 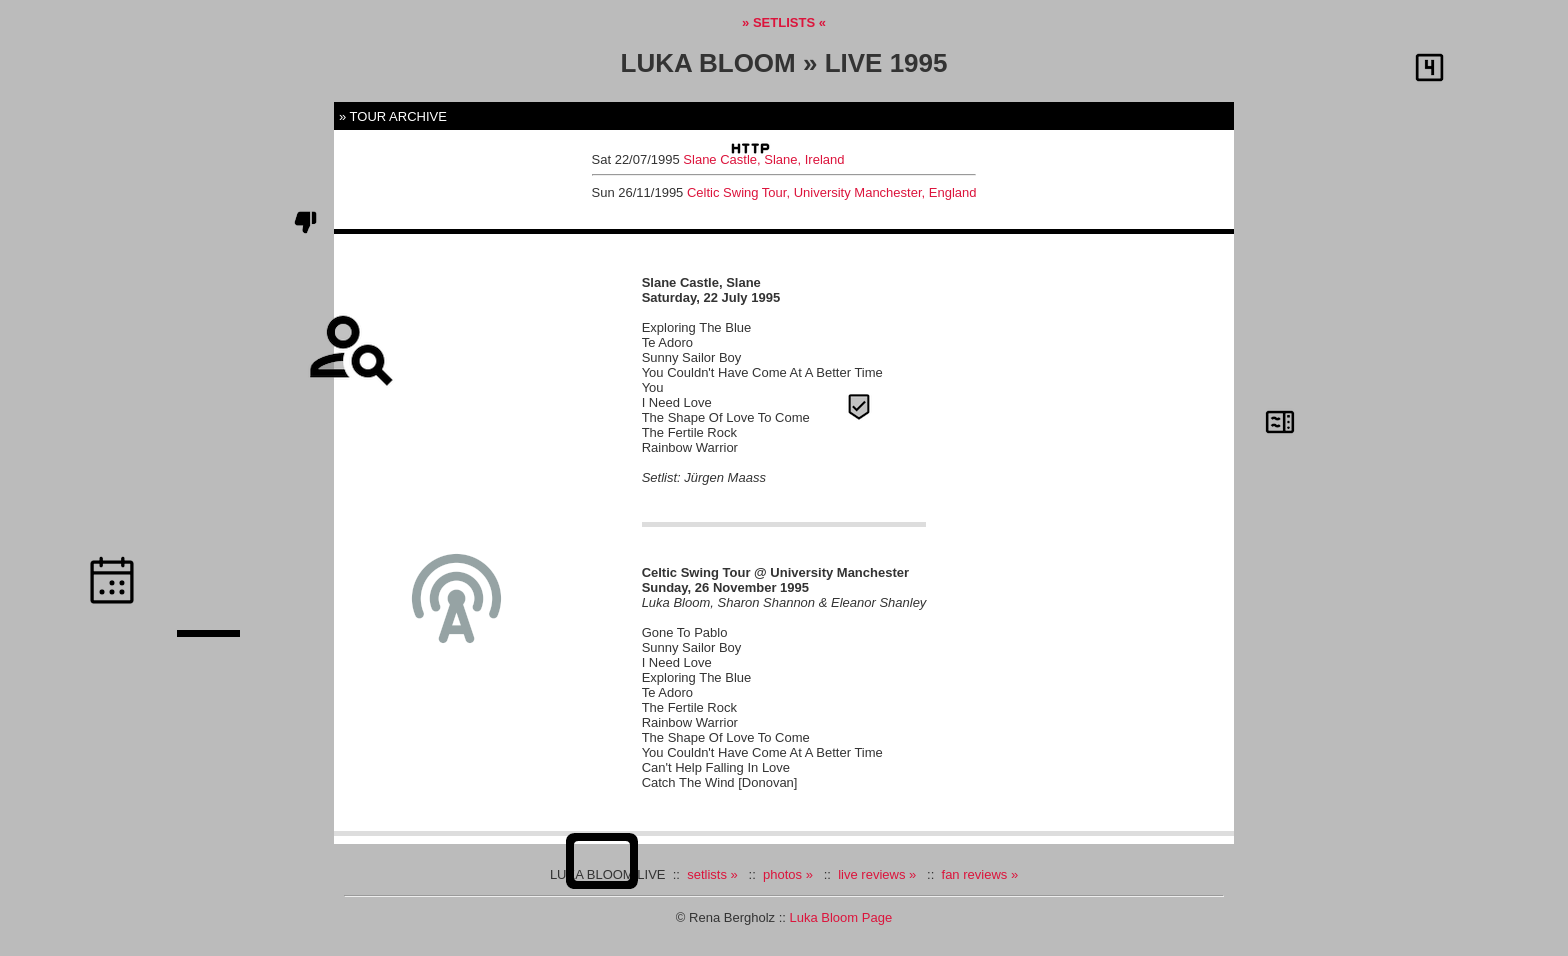 I want to click on maximize window to full screen, so click(x=208, y=661).